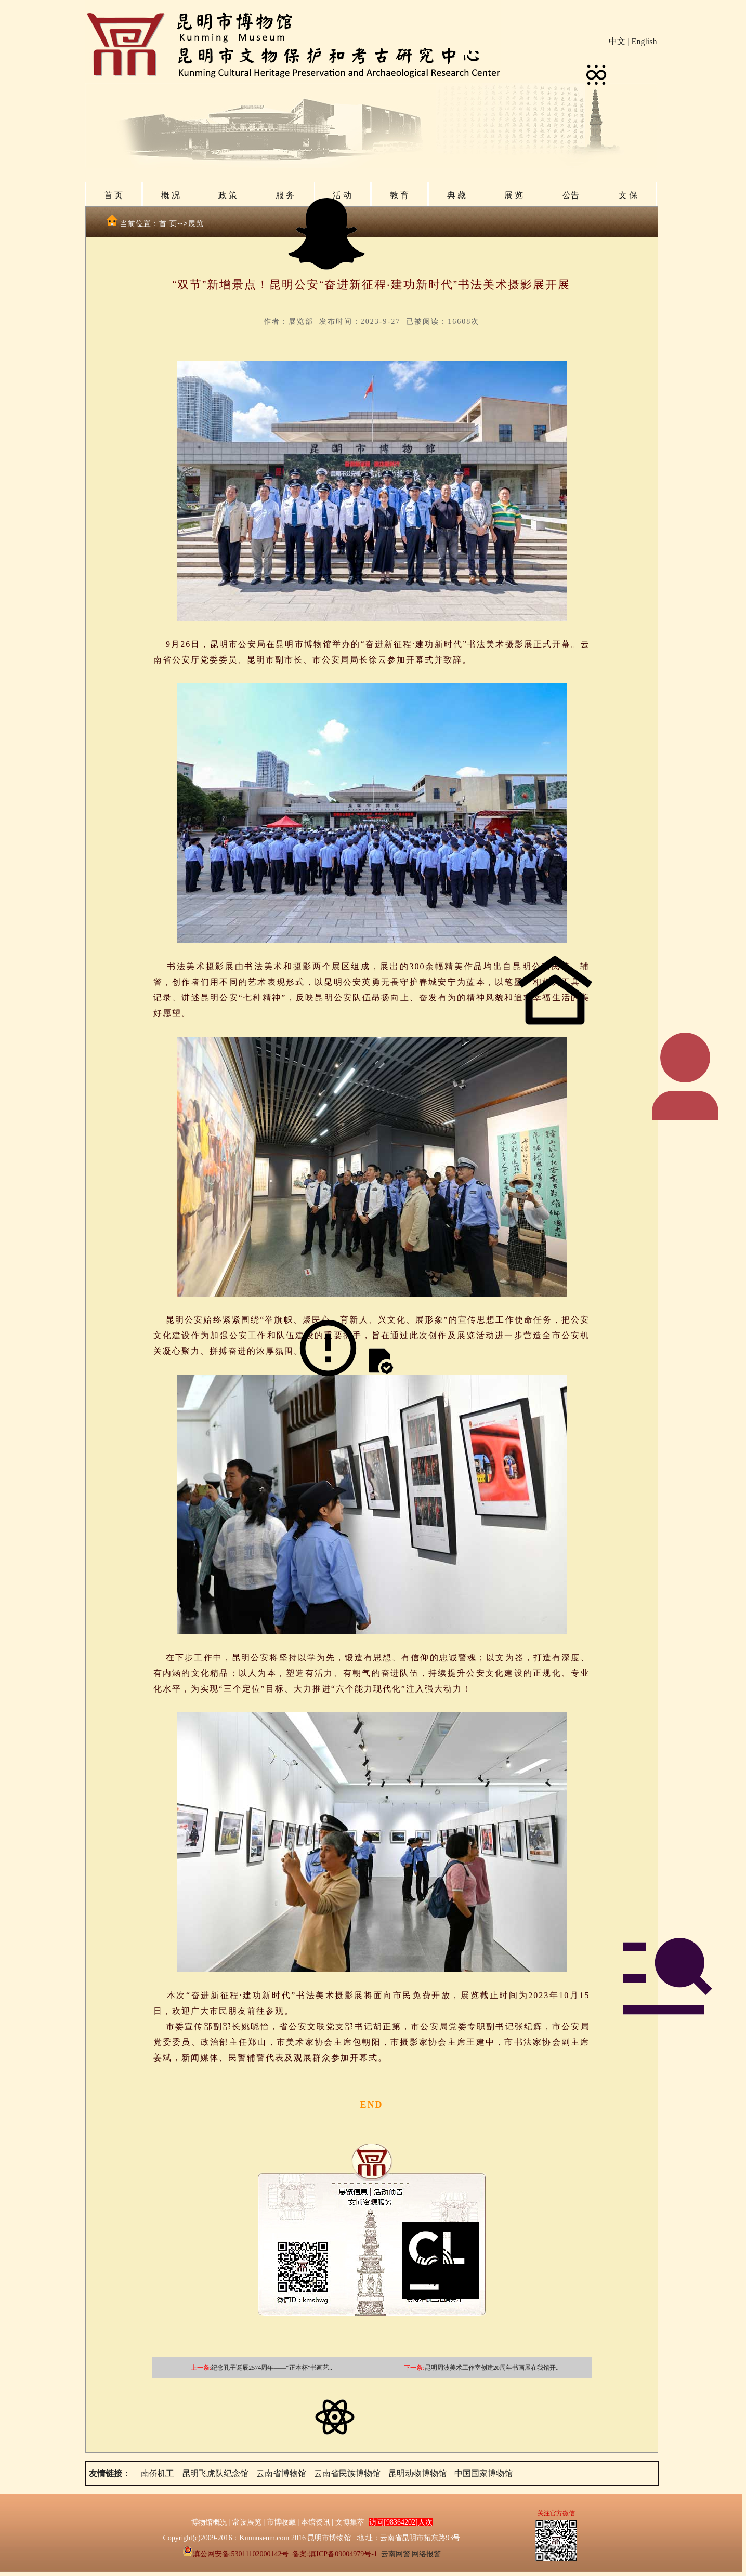 This screenshot has width=746, height=2576. I want to click on search within menu options, so click(664, 1978).